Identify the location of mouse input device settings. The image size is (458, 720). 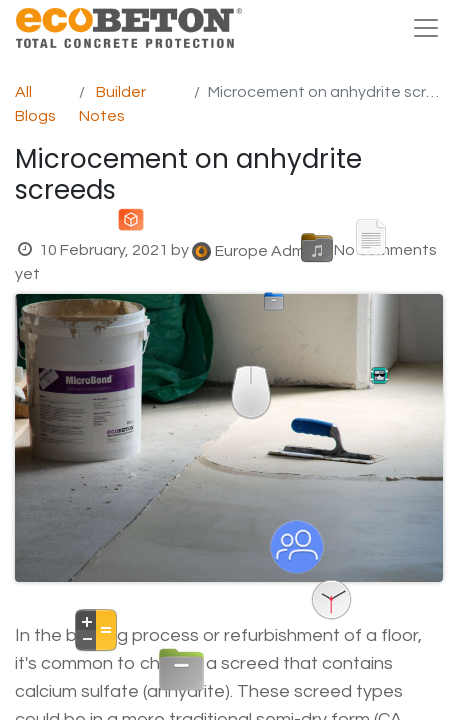
(250, 392).